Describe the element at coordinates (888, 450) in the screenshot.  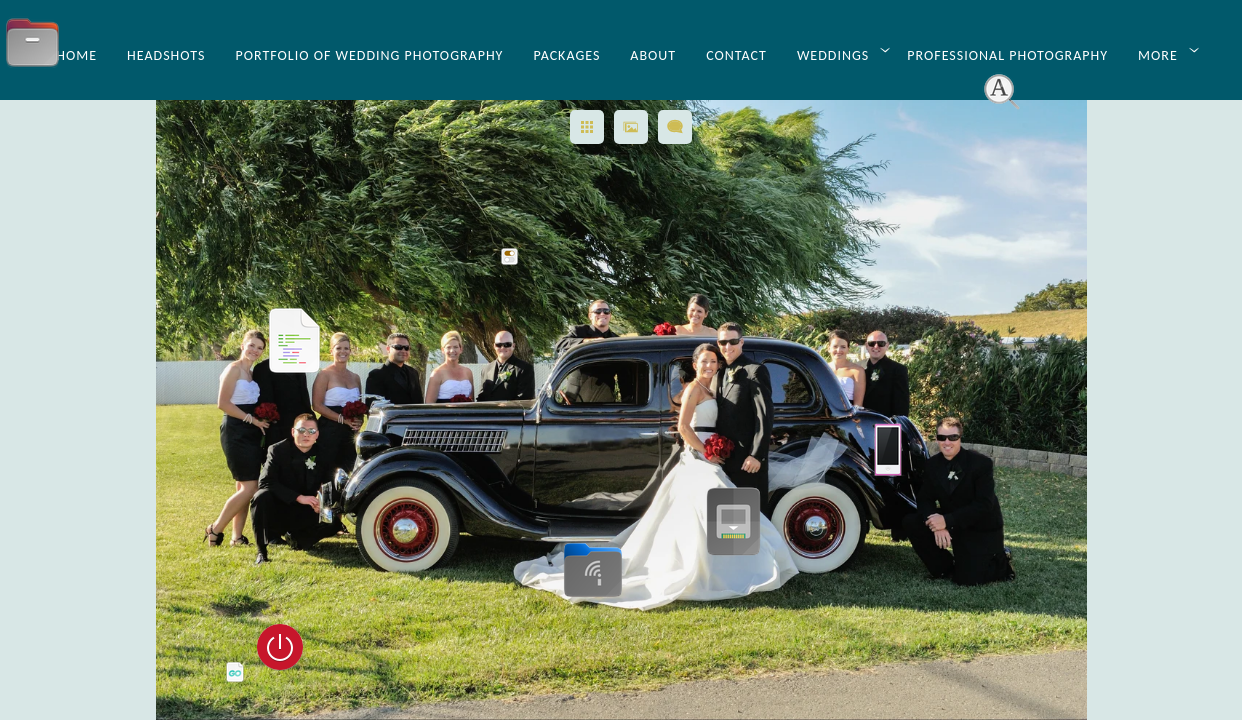
I see `iPod nano device connected` at that location.